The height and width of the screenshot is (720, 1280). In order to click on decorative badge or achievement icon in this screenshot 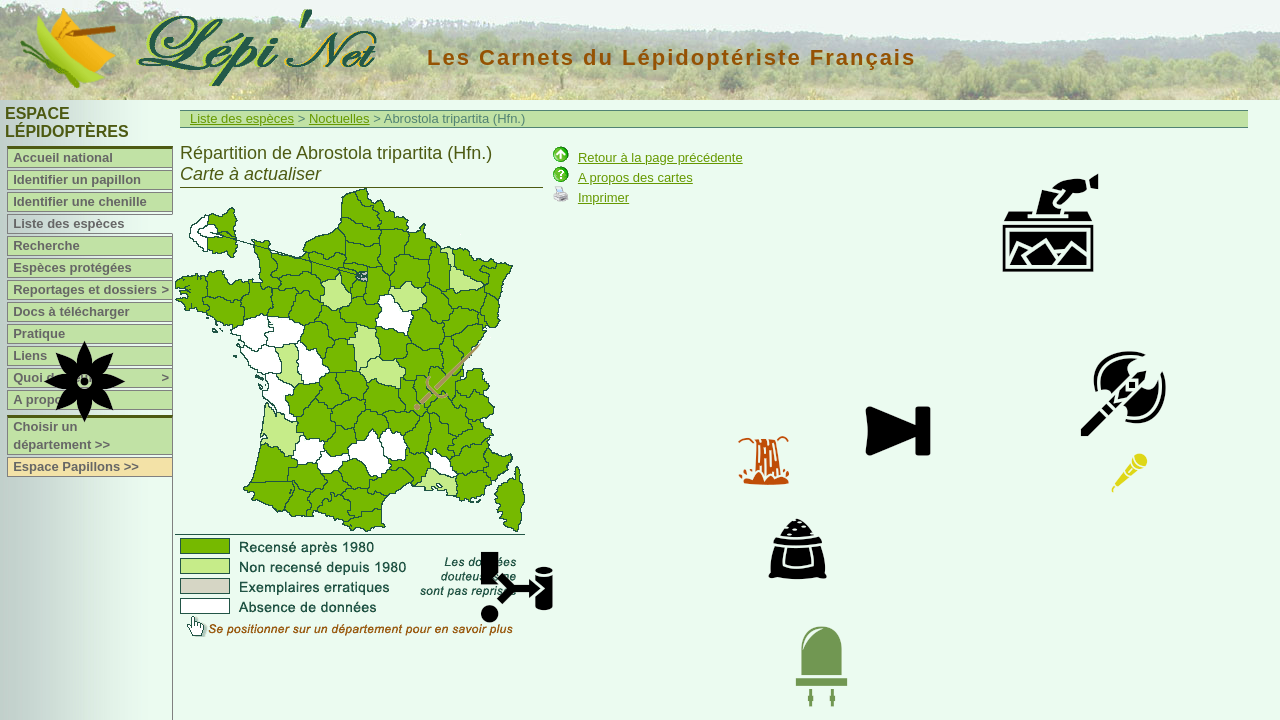, I will do `click(84, 381)`.